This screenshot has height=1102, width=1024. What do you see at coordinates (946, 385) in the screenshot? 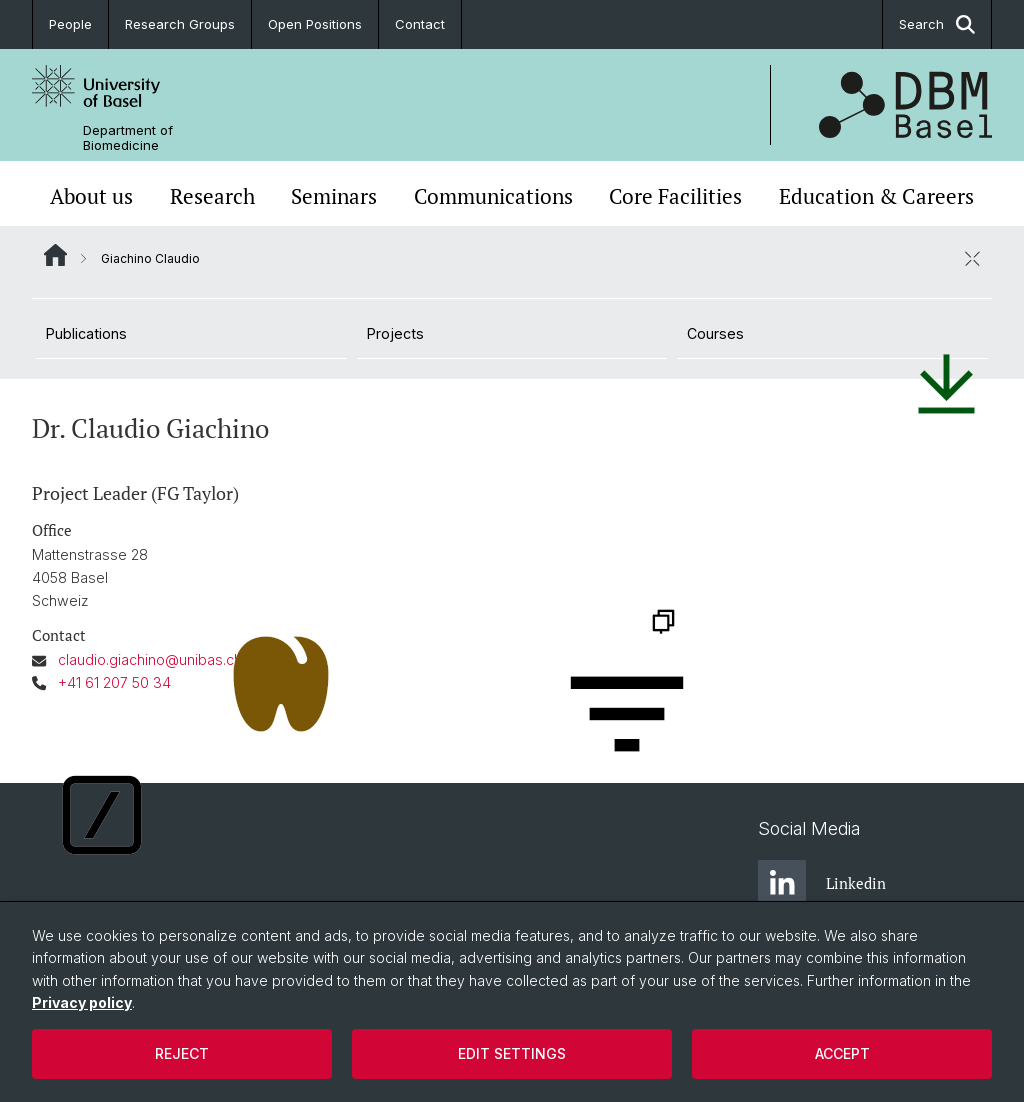
I see `download a file or document` at bounding box center [946, 385].